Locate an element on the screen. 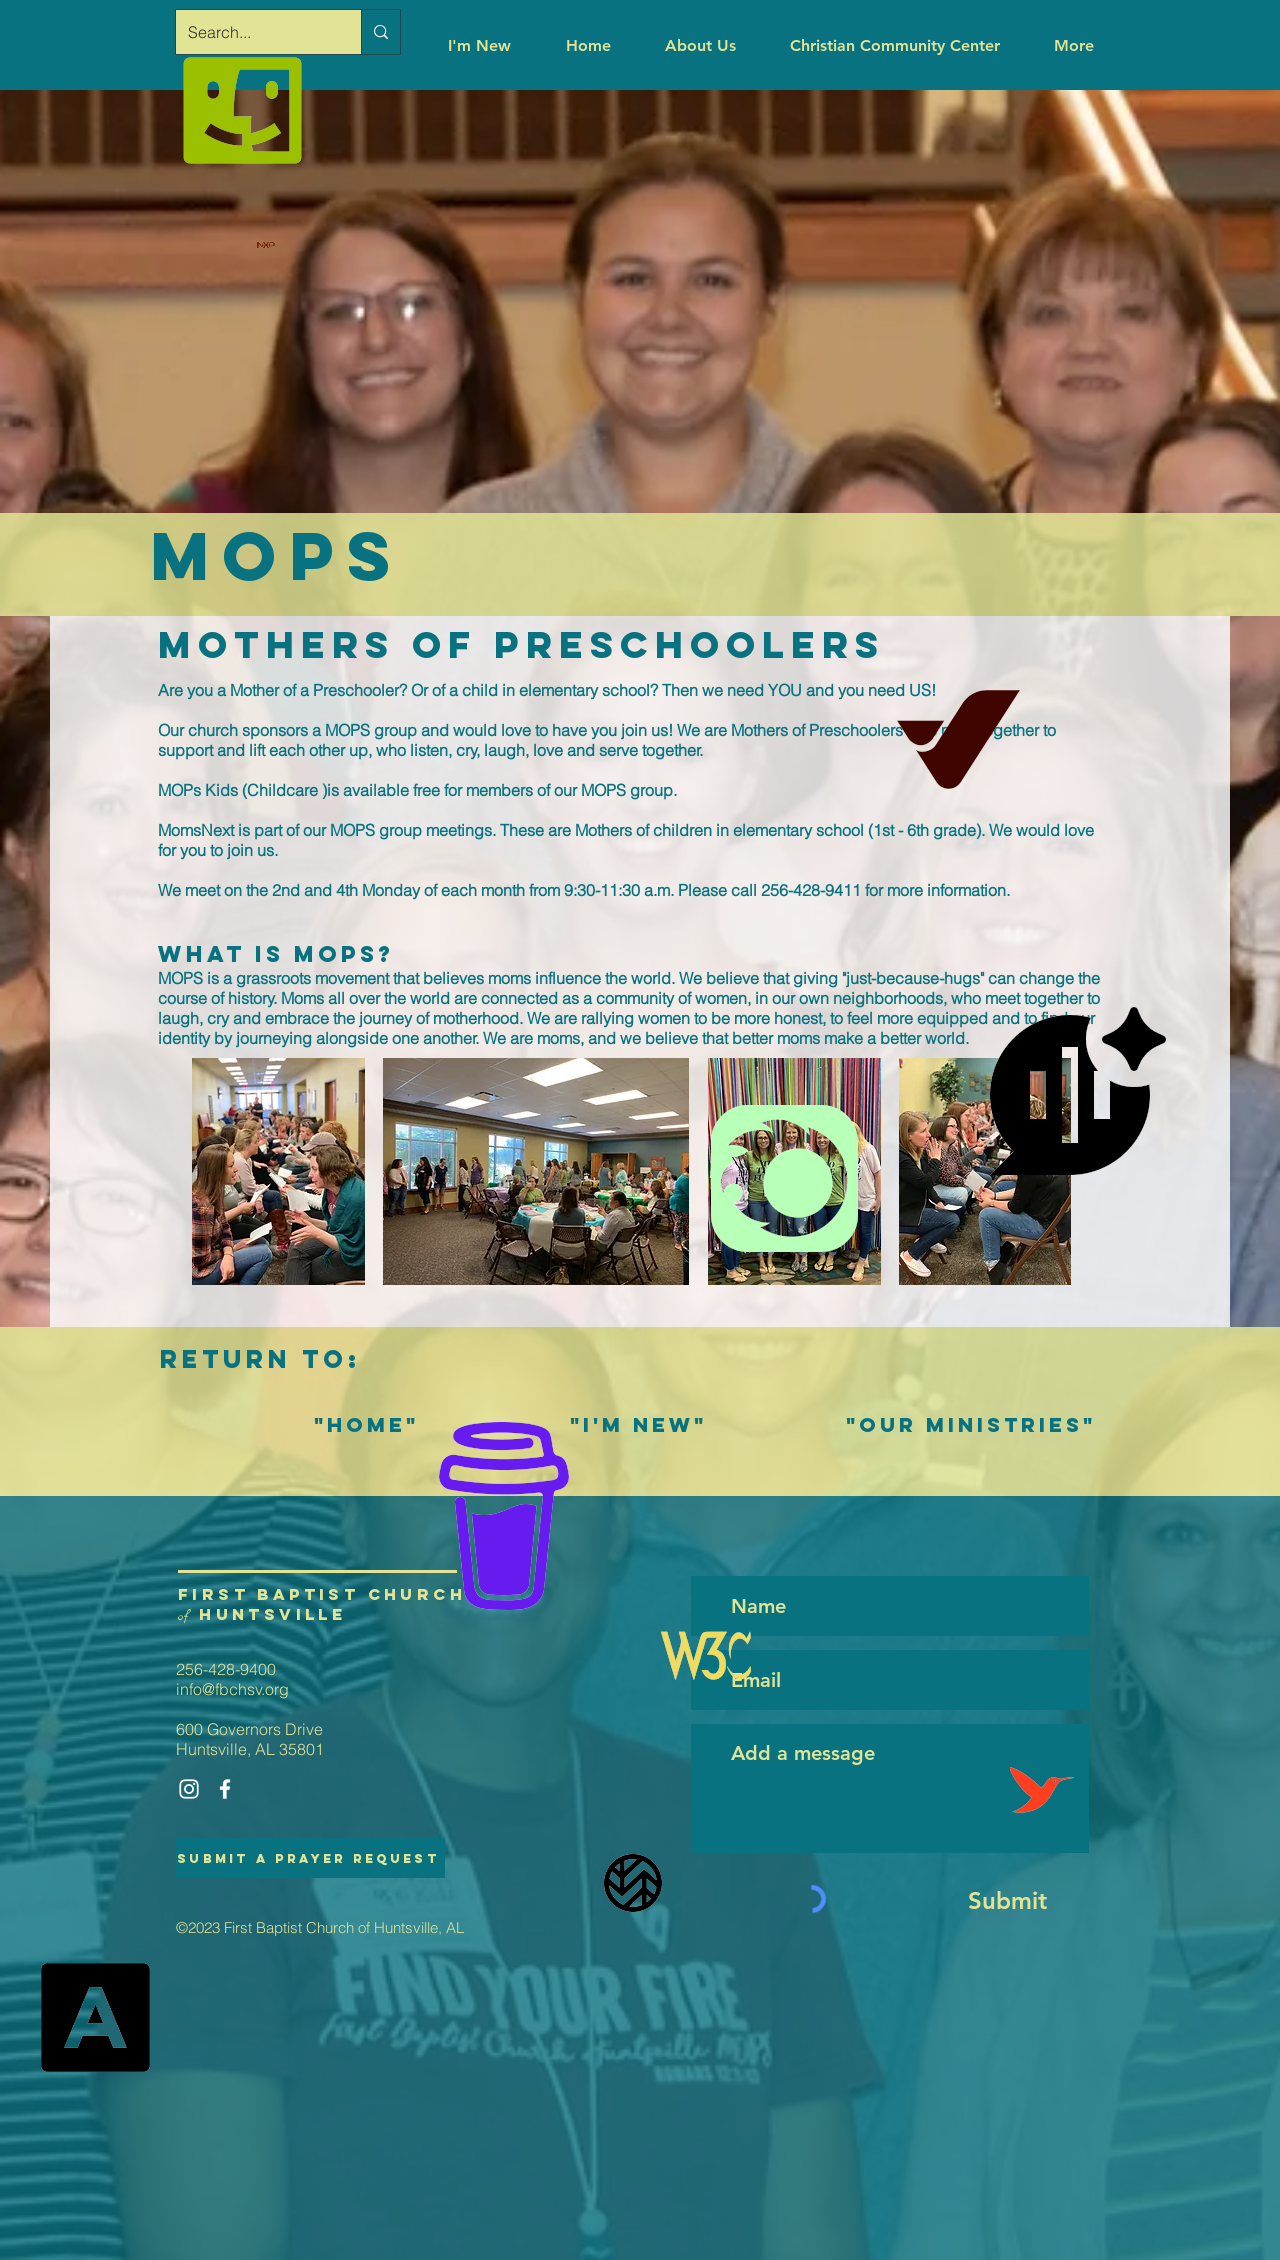 The image size is (1280, 2260). world wide web consortium (w3c) logo is located at coordinates (706, 1654).